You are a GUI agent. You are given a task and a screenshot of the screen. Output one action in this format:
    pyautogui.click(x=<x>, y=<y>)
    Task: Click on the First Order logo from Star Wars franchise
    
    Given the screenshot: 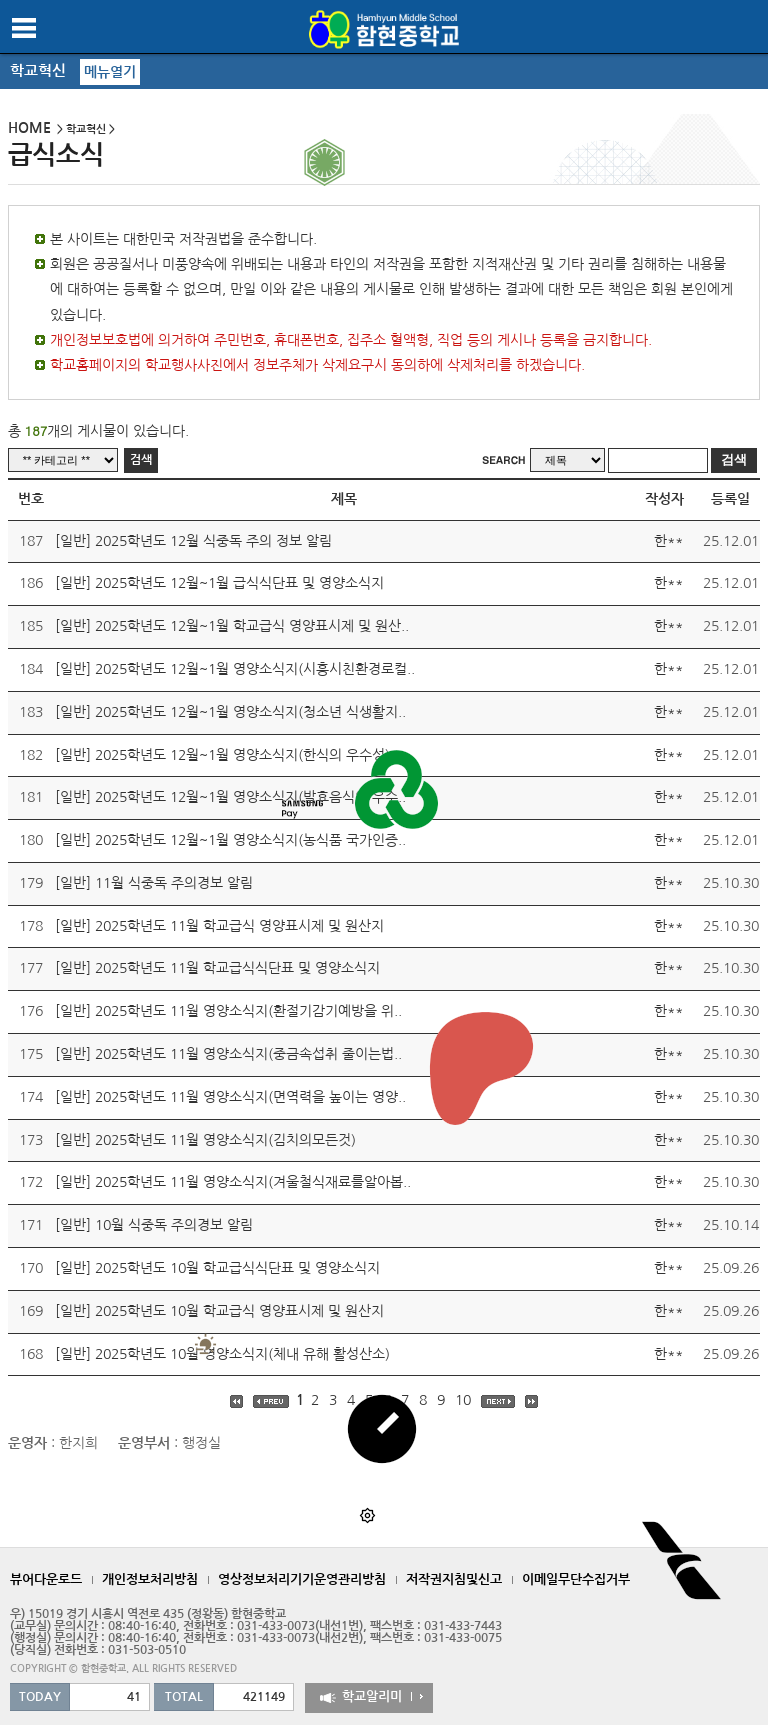 What is the action you would take?
    pyautogui.click(x=324, y=162)
    